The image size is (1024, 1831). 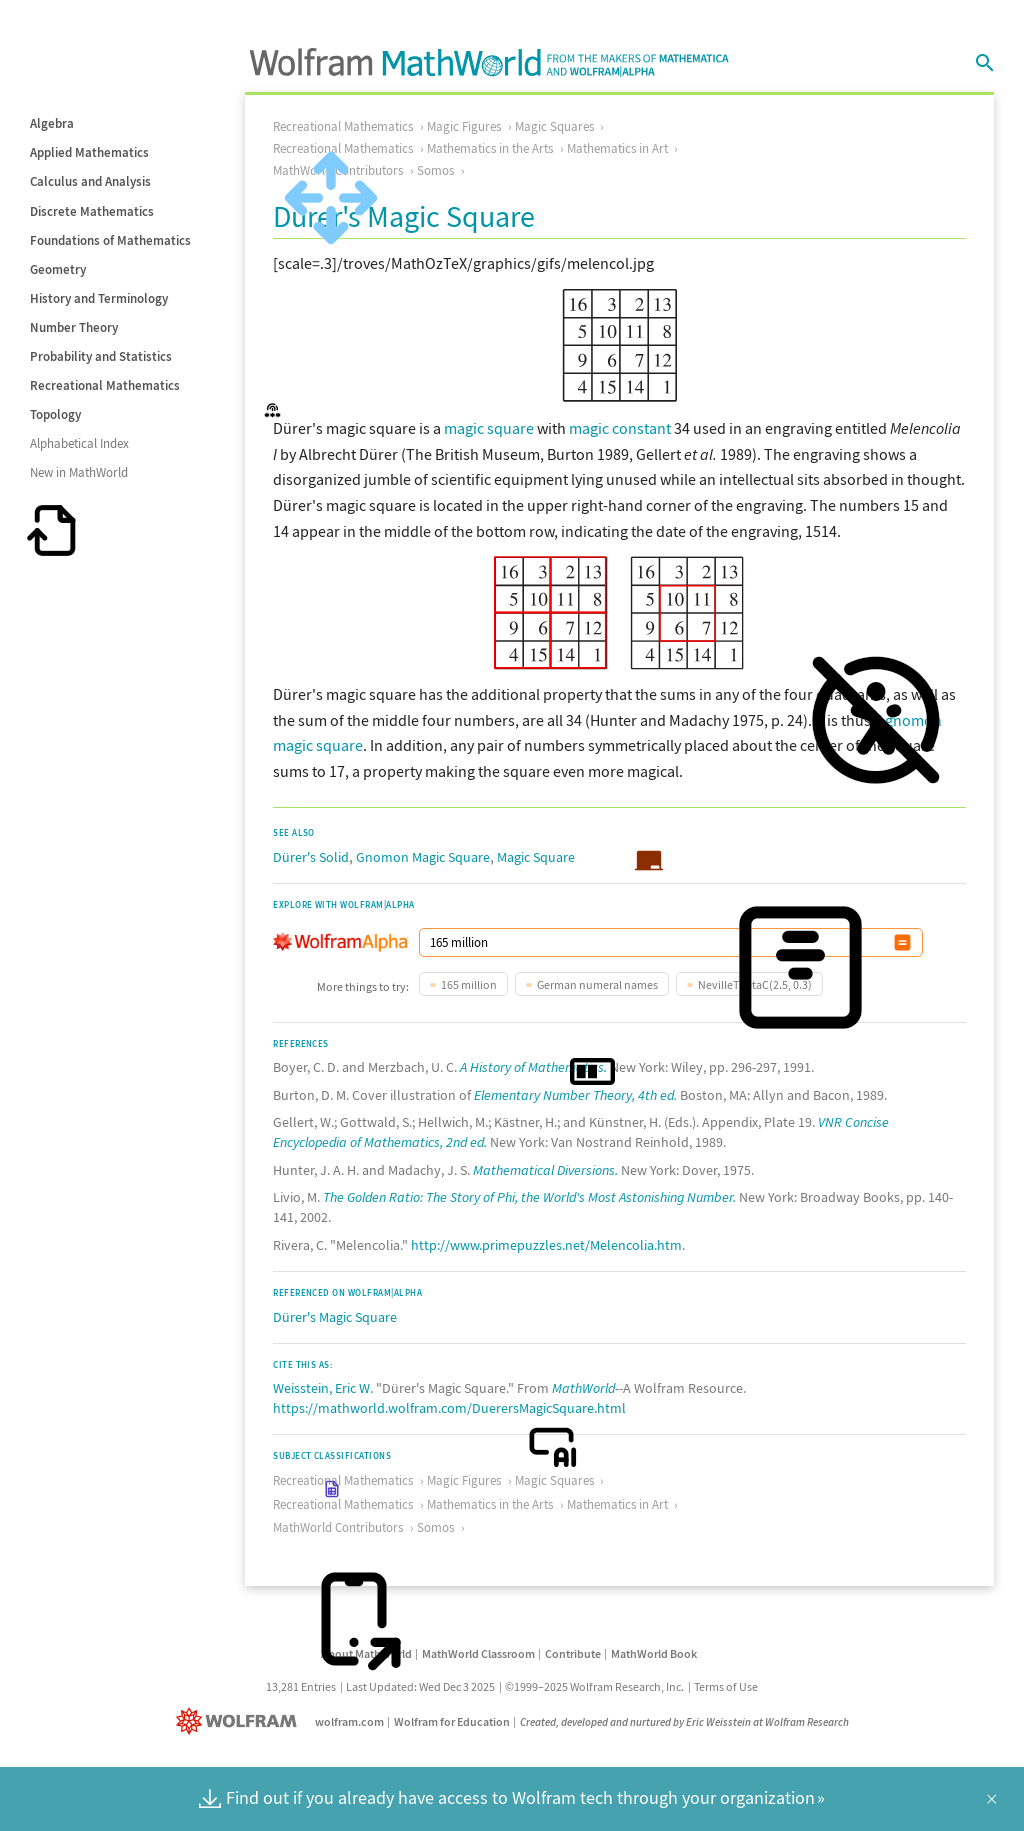 I want to click on accessibility features disabled, so click(x=876, y=720).